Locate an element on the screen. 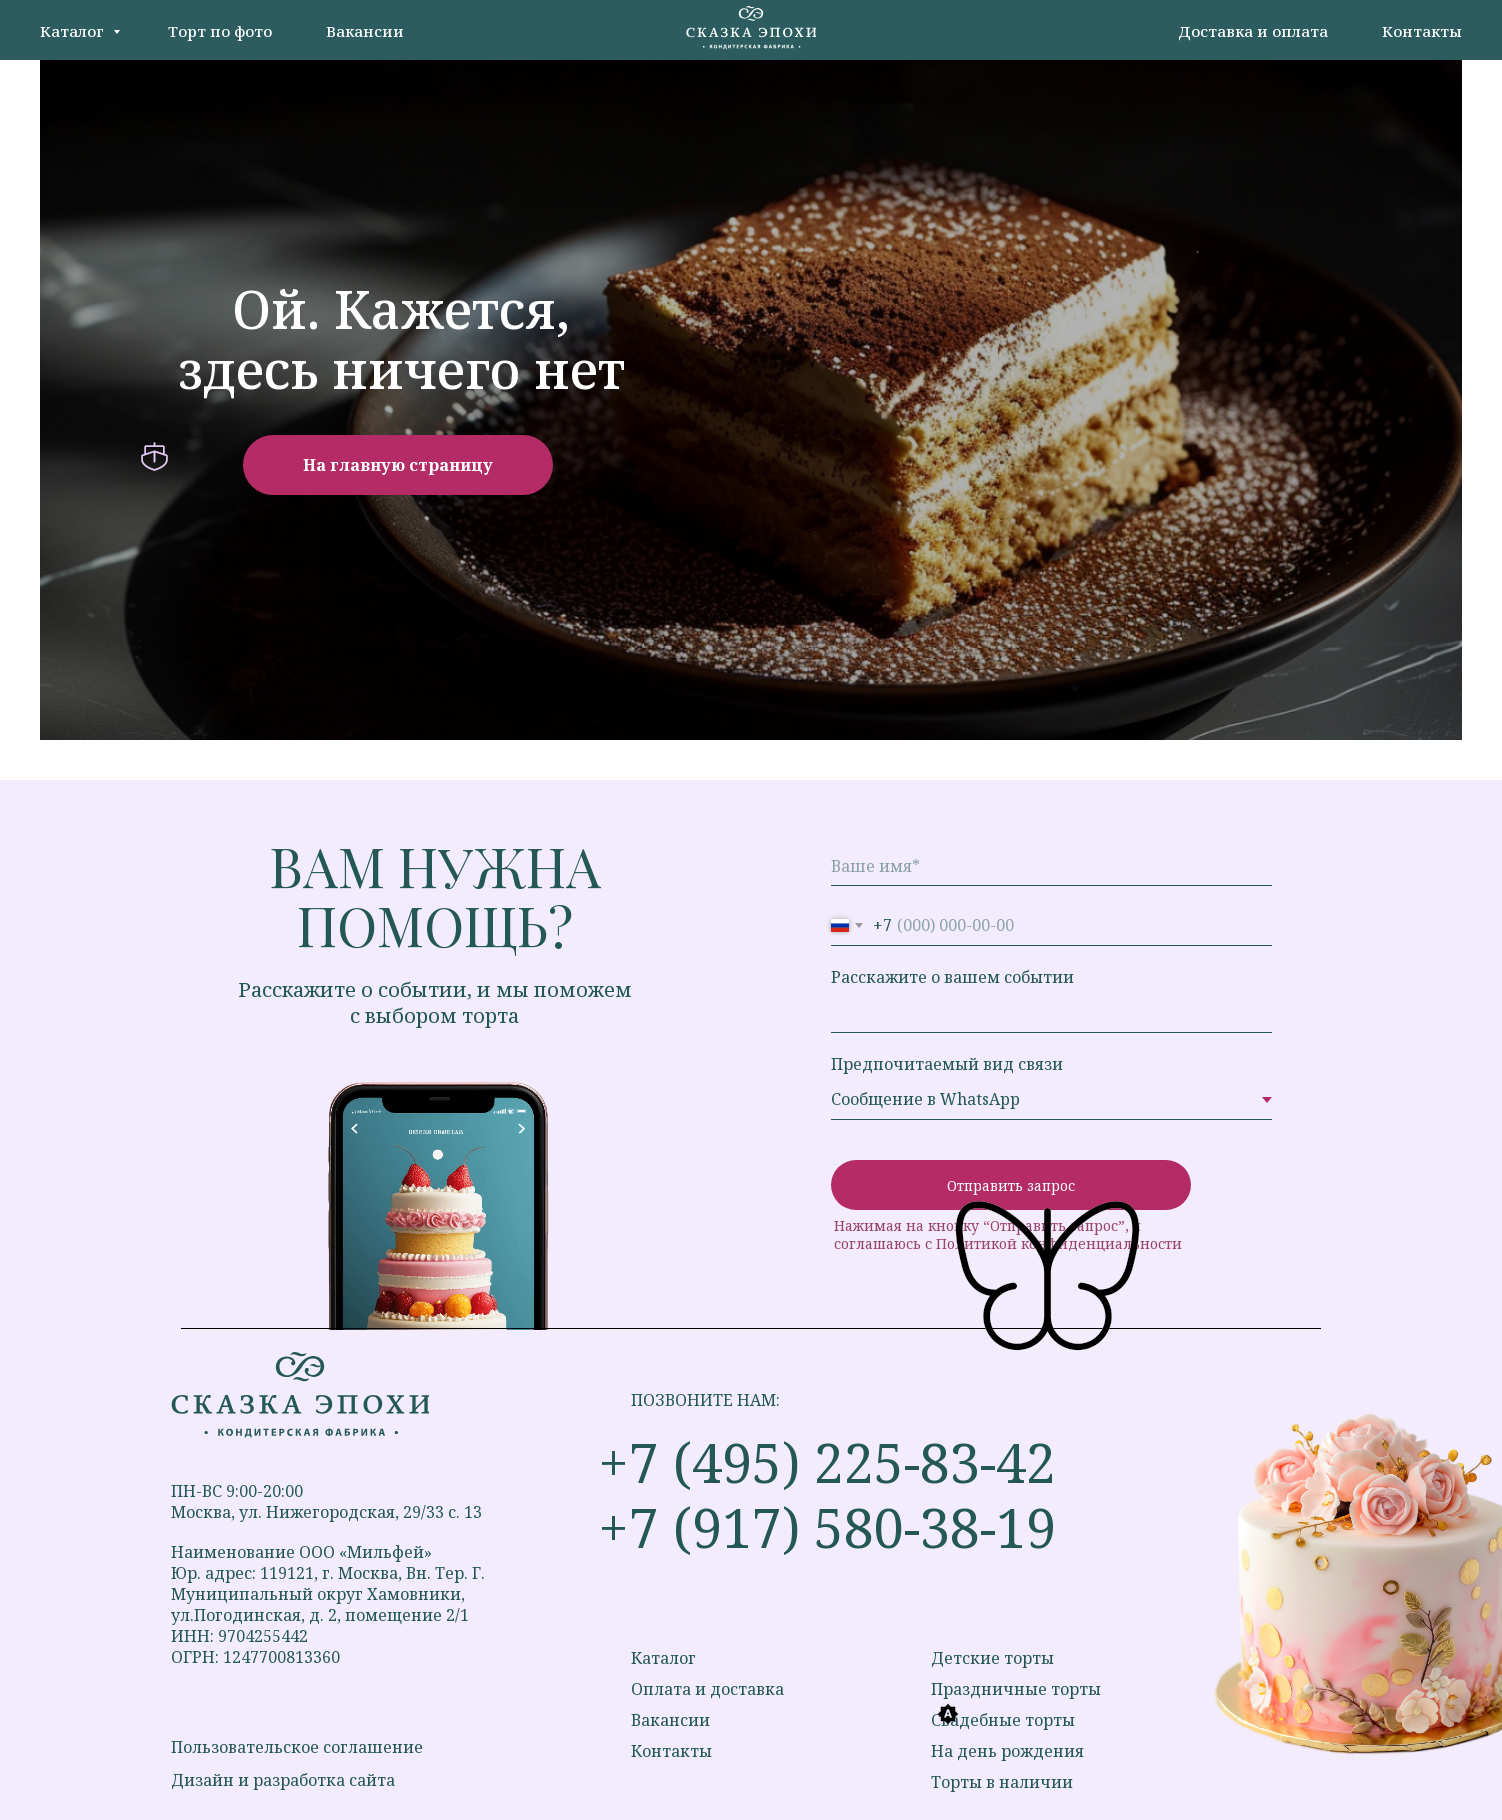 Image resolution: width=1502 pixels, height=1820 pixels. access boat or marine transportation options is located at coordinates (154, 456).